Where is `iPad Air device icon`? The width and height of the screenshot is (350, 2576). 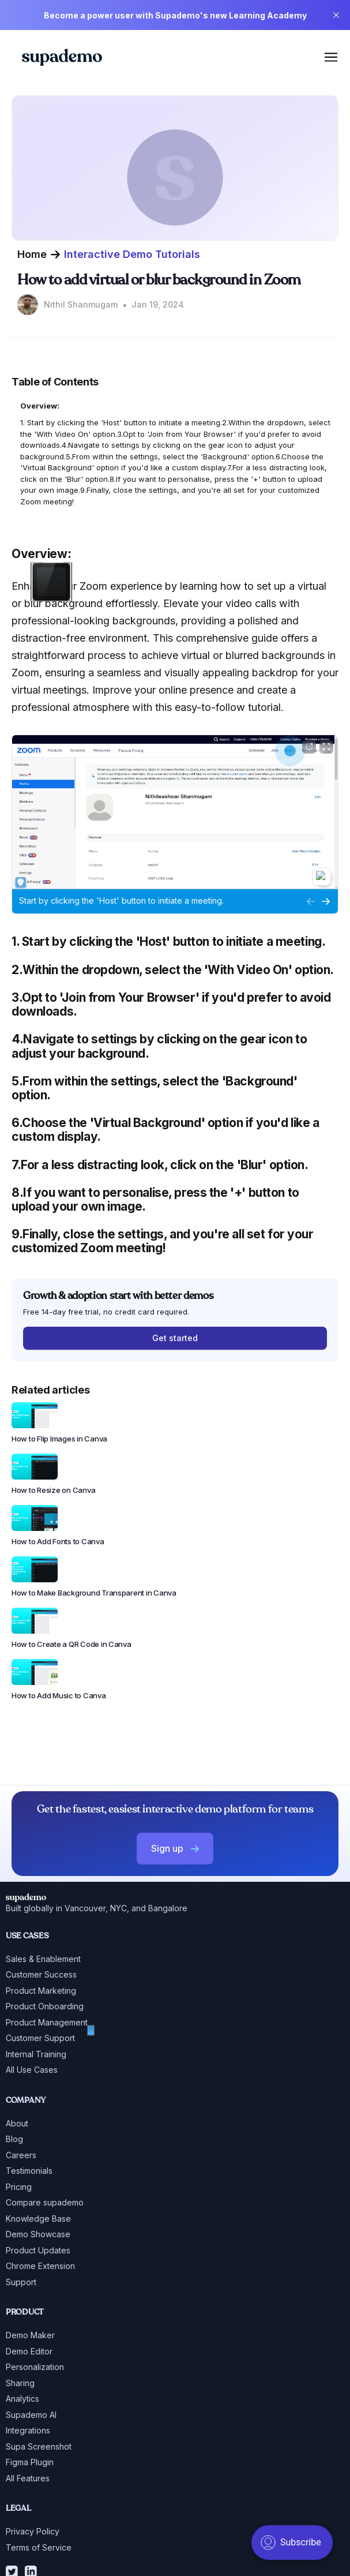
iPad Air device icon is located at coordinates (91, 2030).